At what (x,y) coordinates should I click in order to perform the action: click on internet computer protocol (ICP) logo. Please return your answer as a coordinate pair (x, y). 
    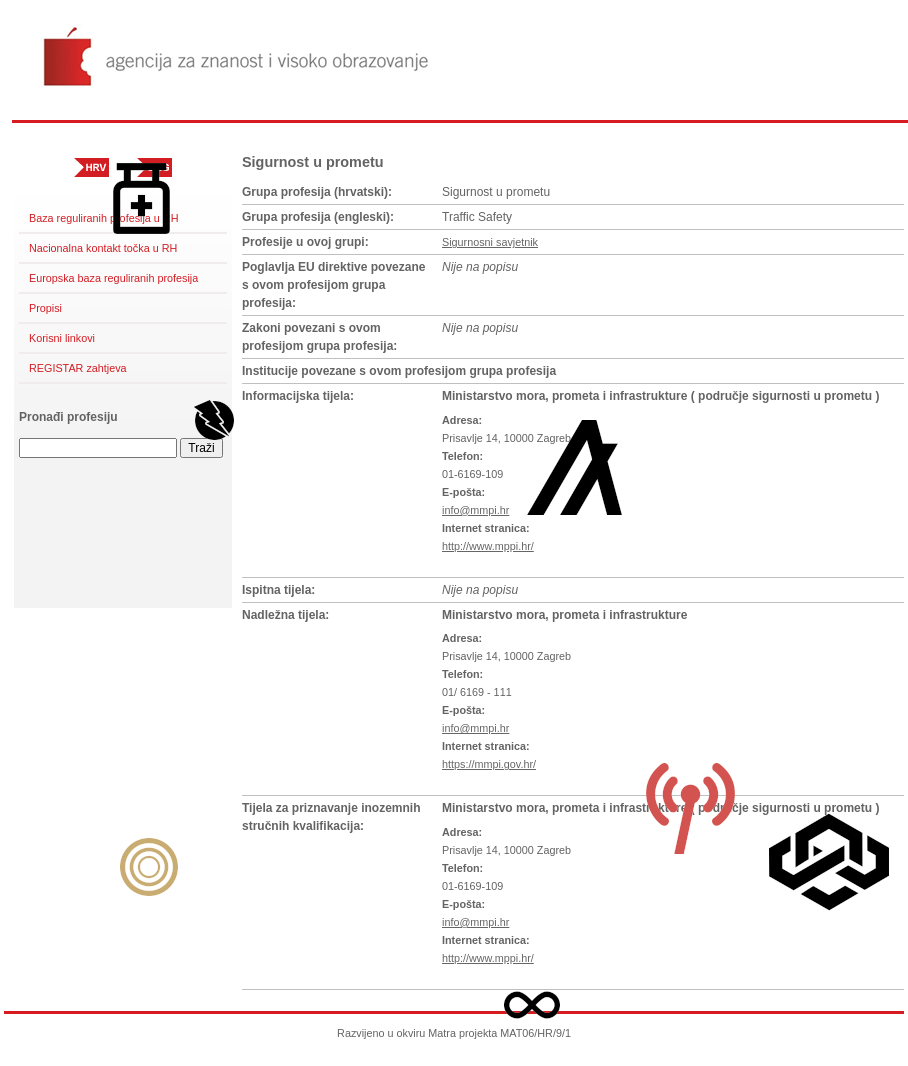
    Looking at the image, I should click on (532, 1005).